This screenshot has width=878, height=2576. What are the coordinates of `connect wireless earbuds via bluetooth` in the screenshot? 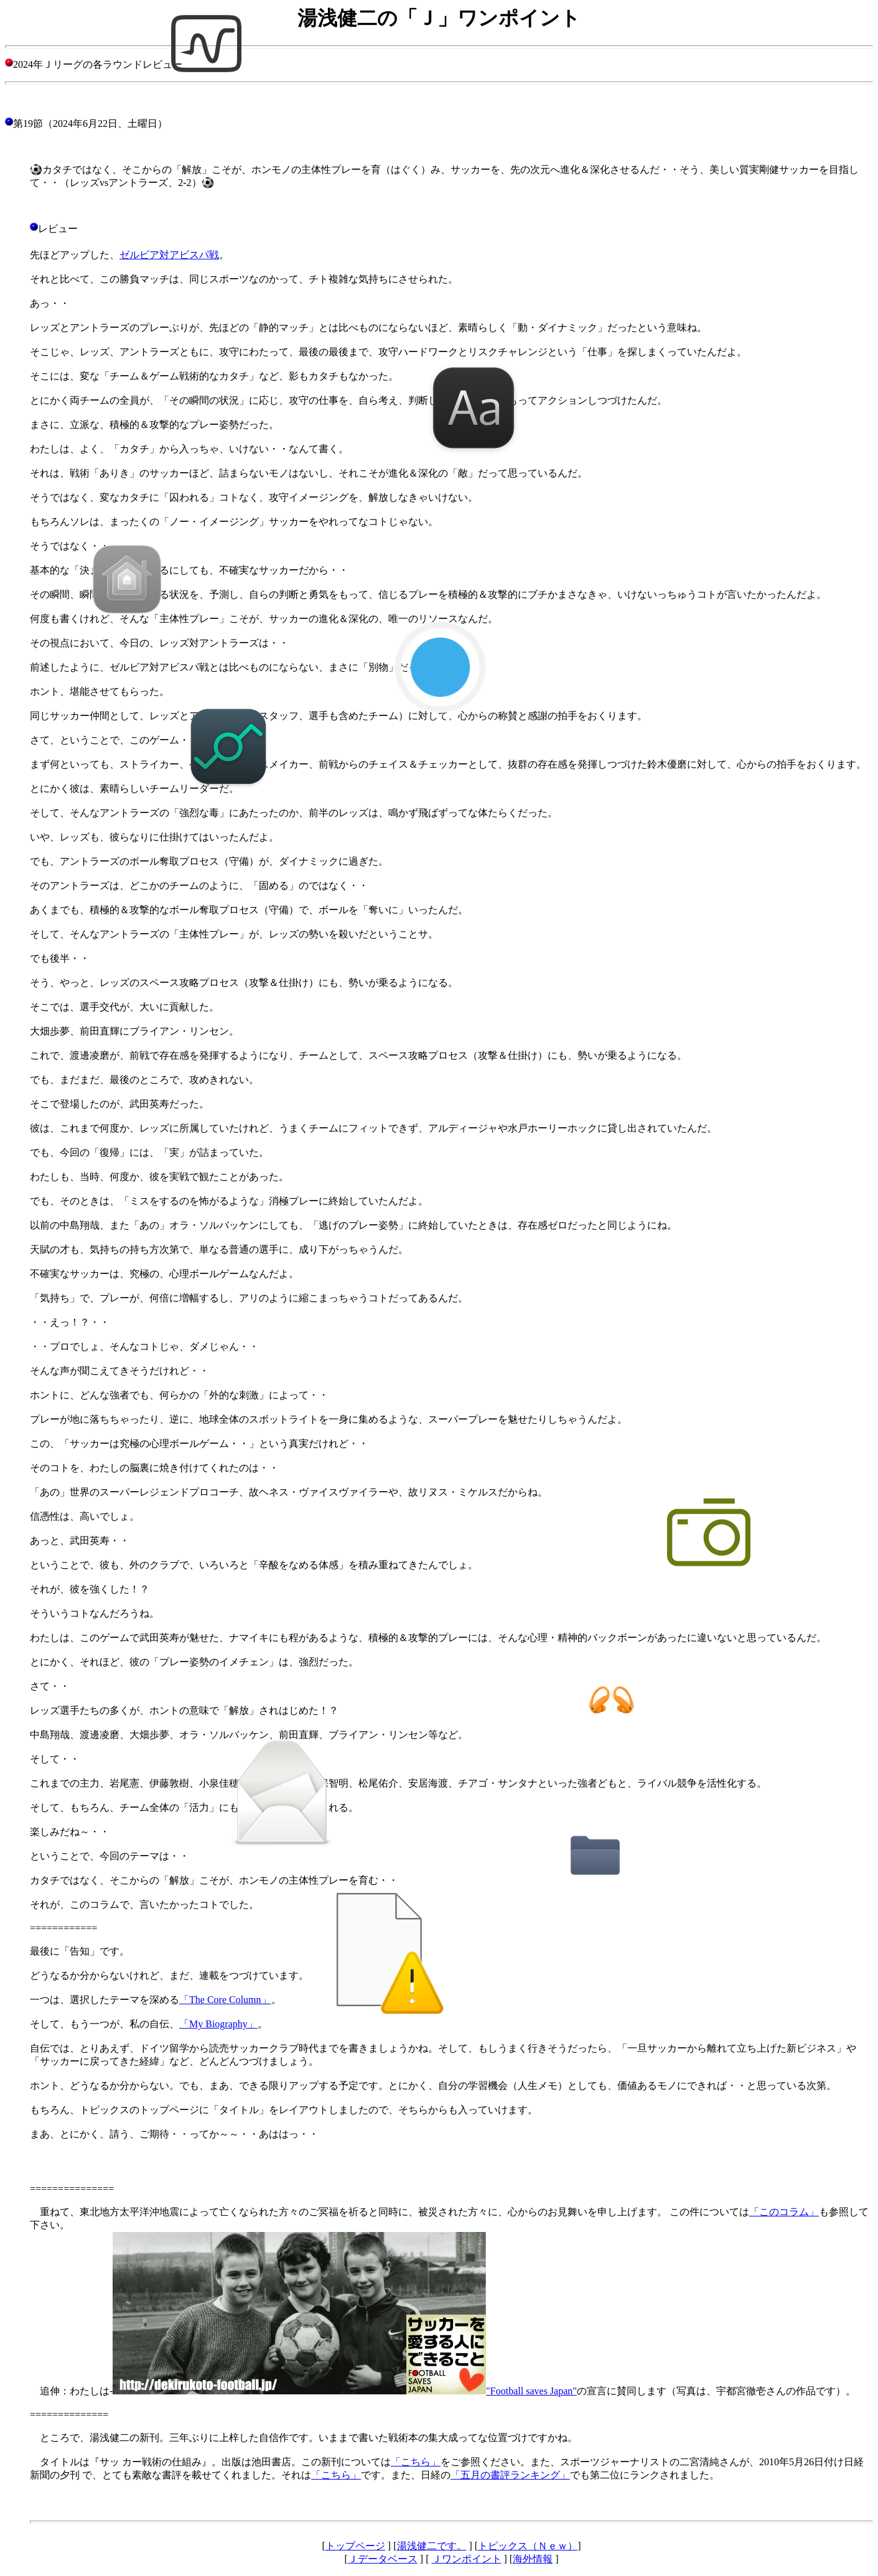 It's located at (611, 1701).